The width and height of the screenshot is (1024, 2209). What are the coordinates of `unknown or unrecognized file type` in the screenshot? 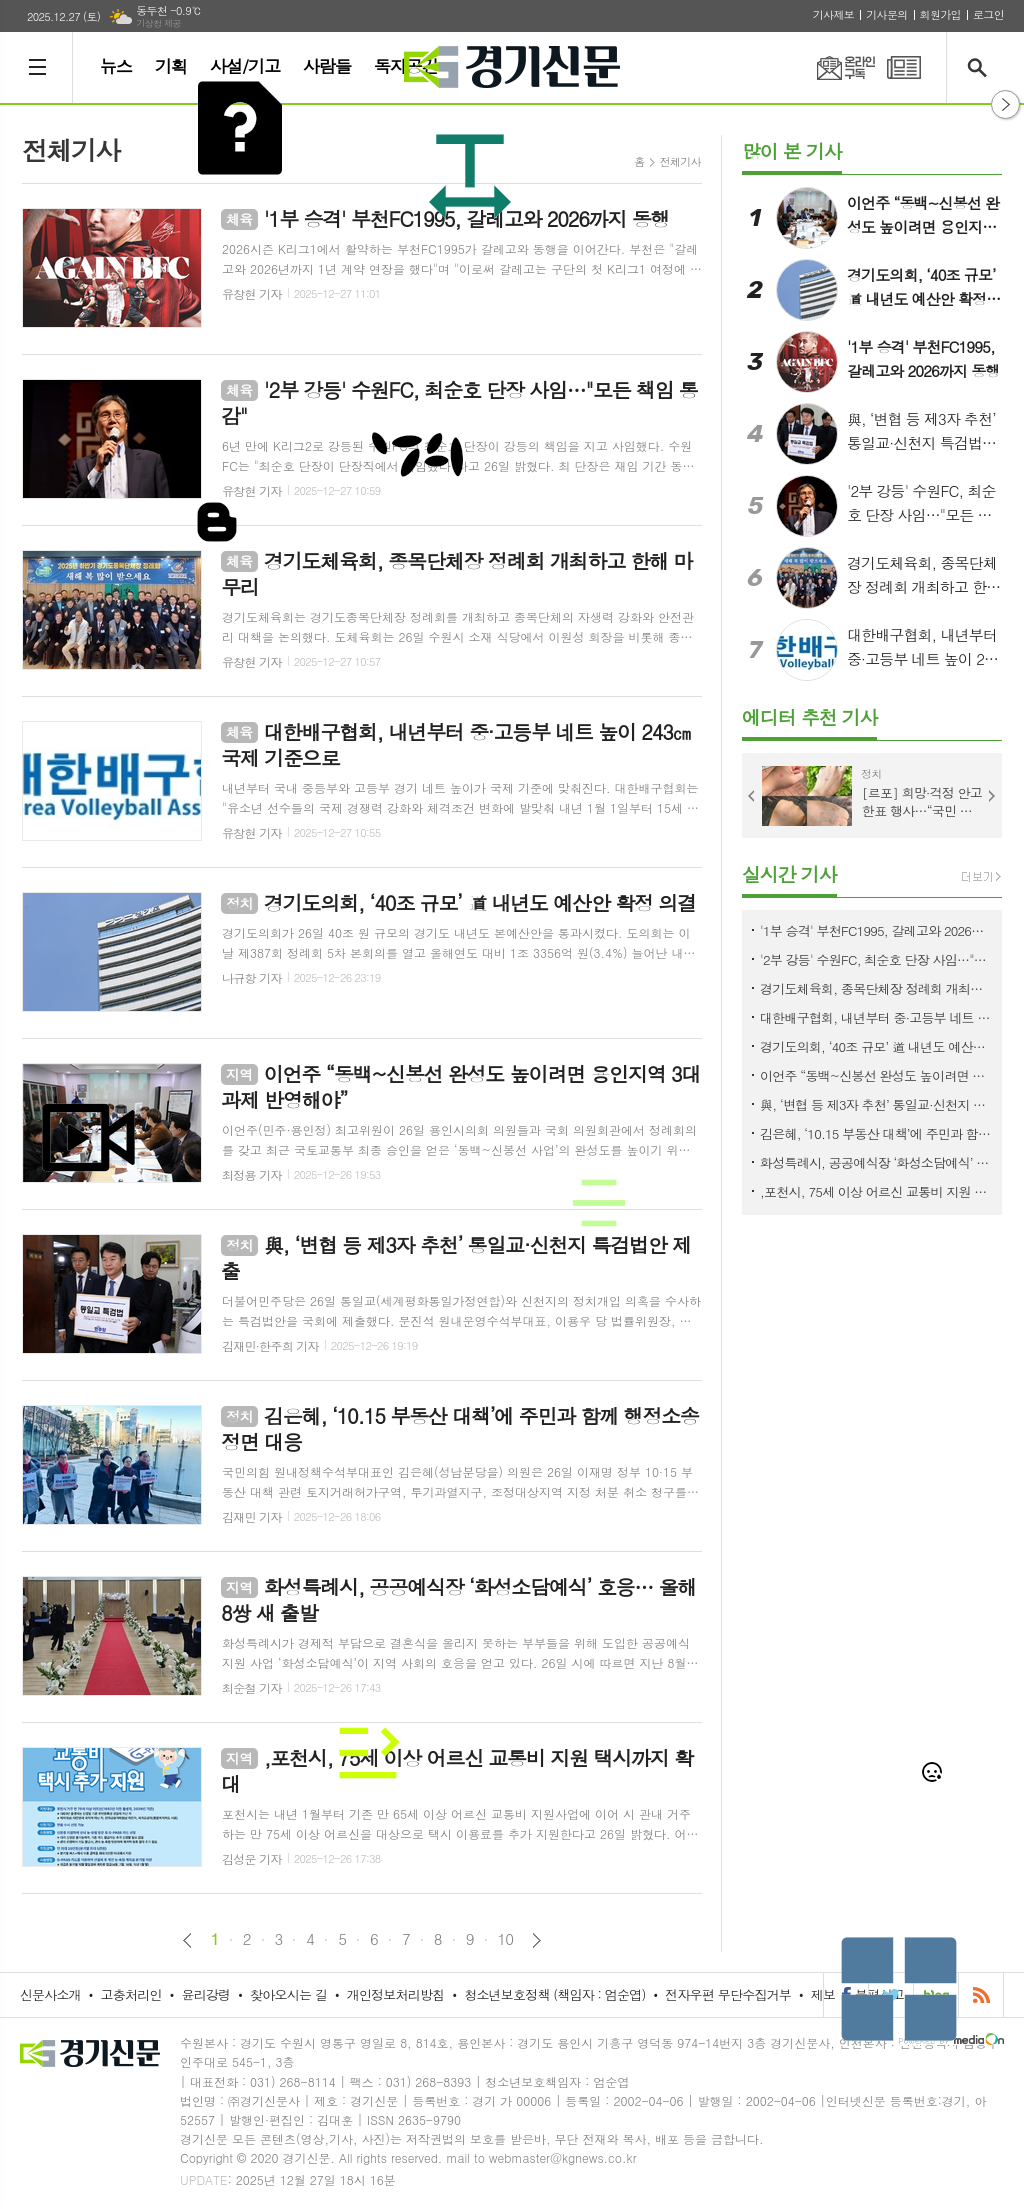 It's located at (240, 128).